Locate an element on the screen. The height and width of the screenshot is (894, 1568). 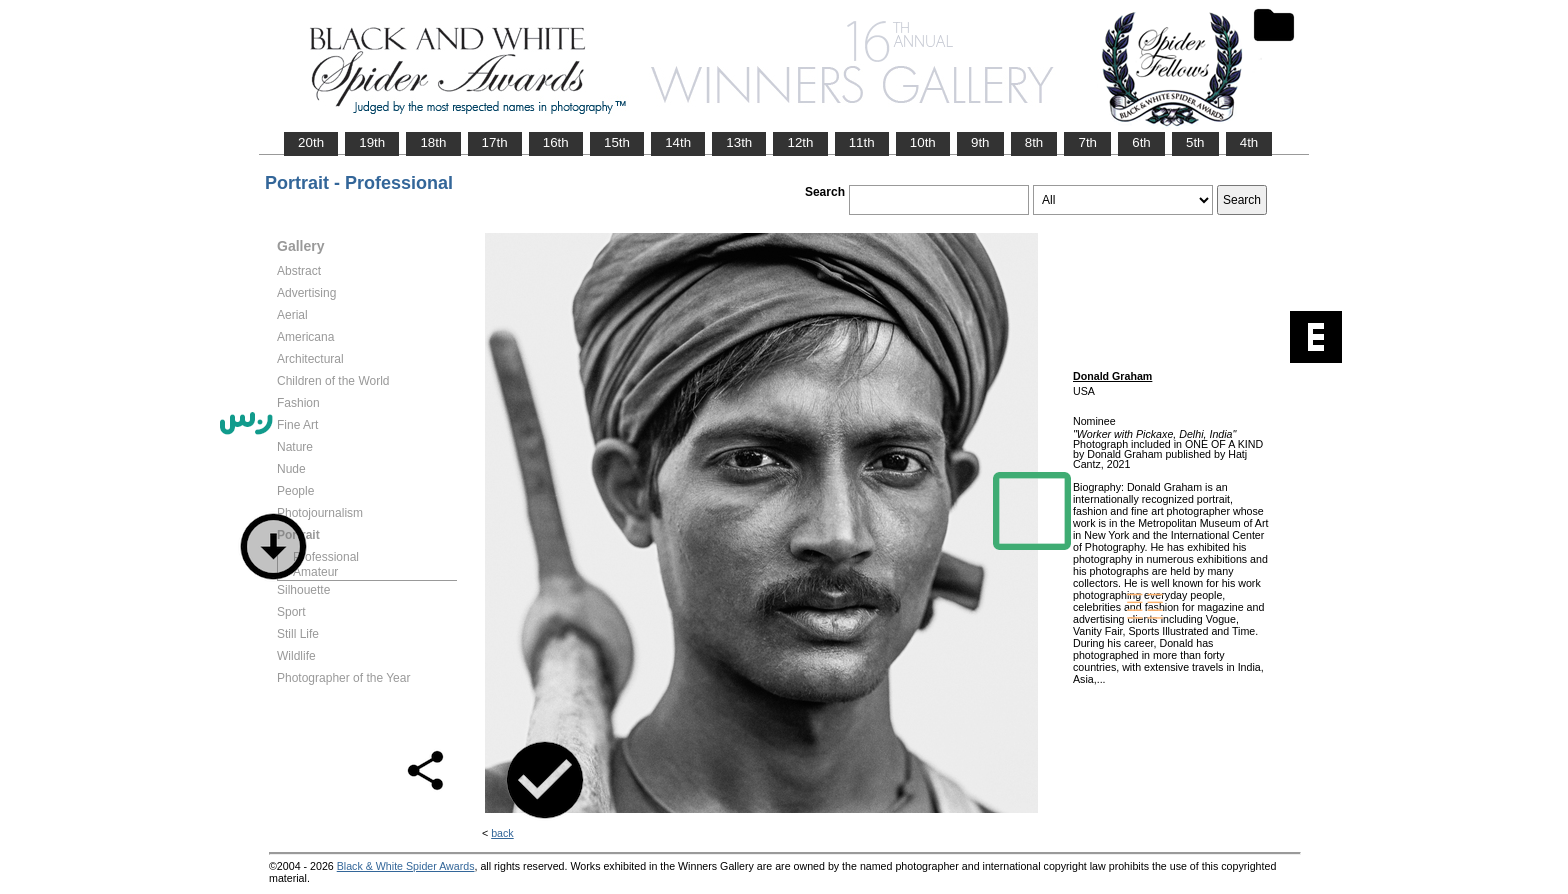
share this content with others is located at coordinates (425, 770).